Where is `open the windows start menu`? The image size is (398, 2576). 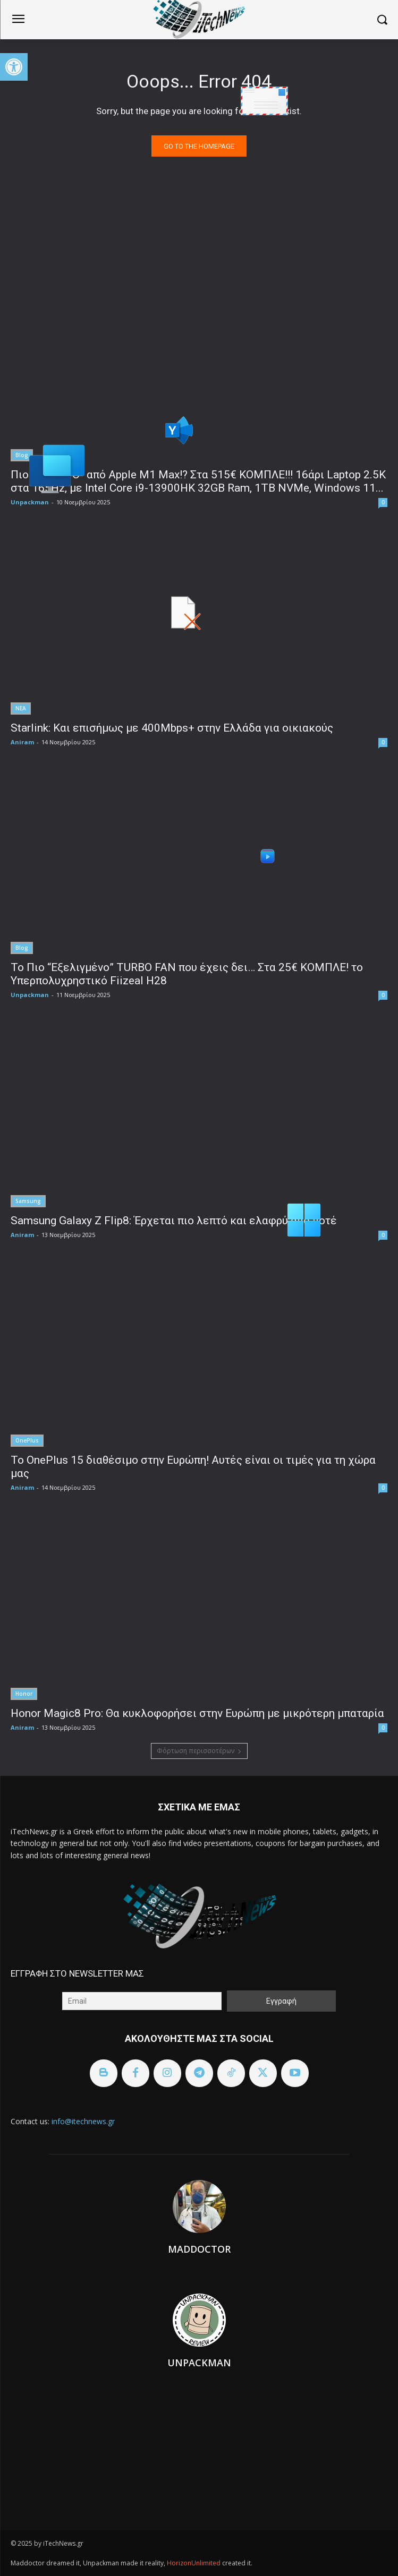
open the windows start menu is located at coordinates (304, 1220).